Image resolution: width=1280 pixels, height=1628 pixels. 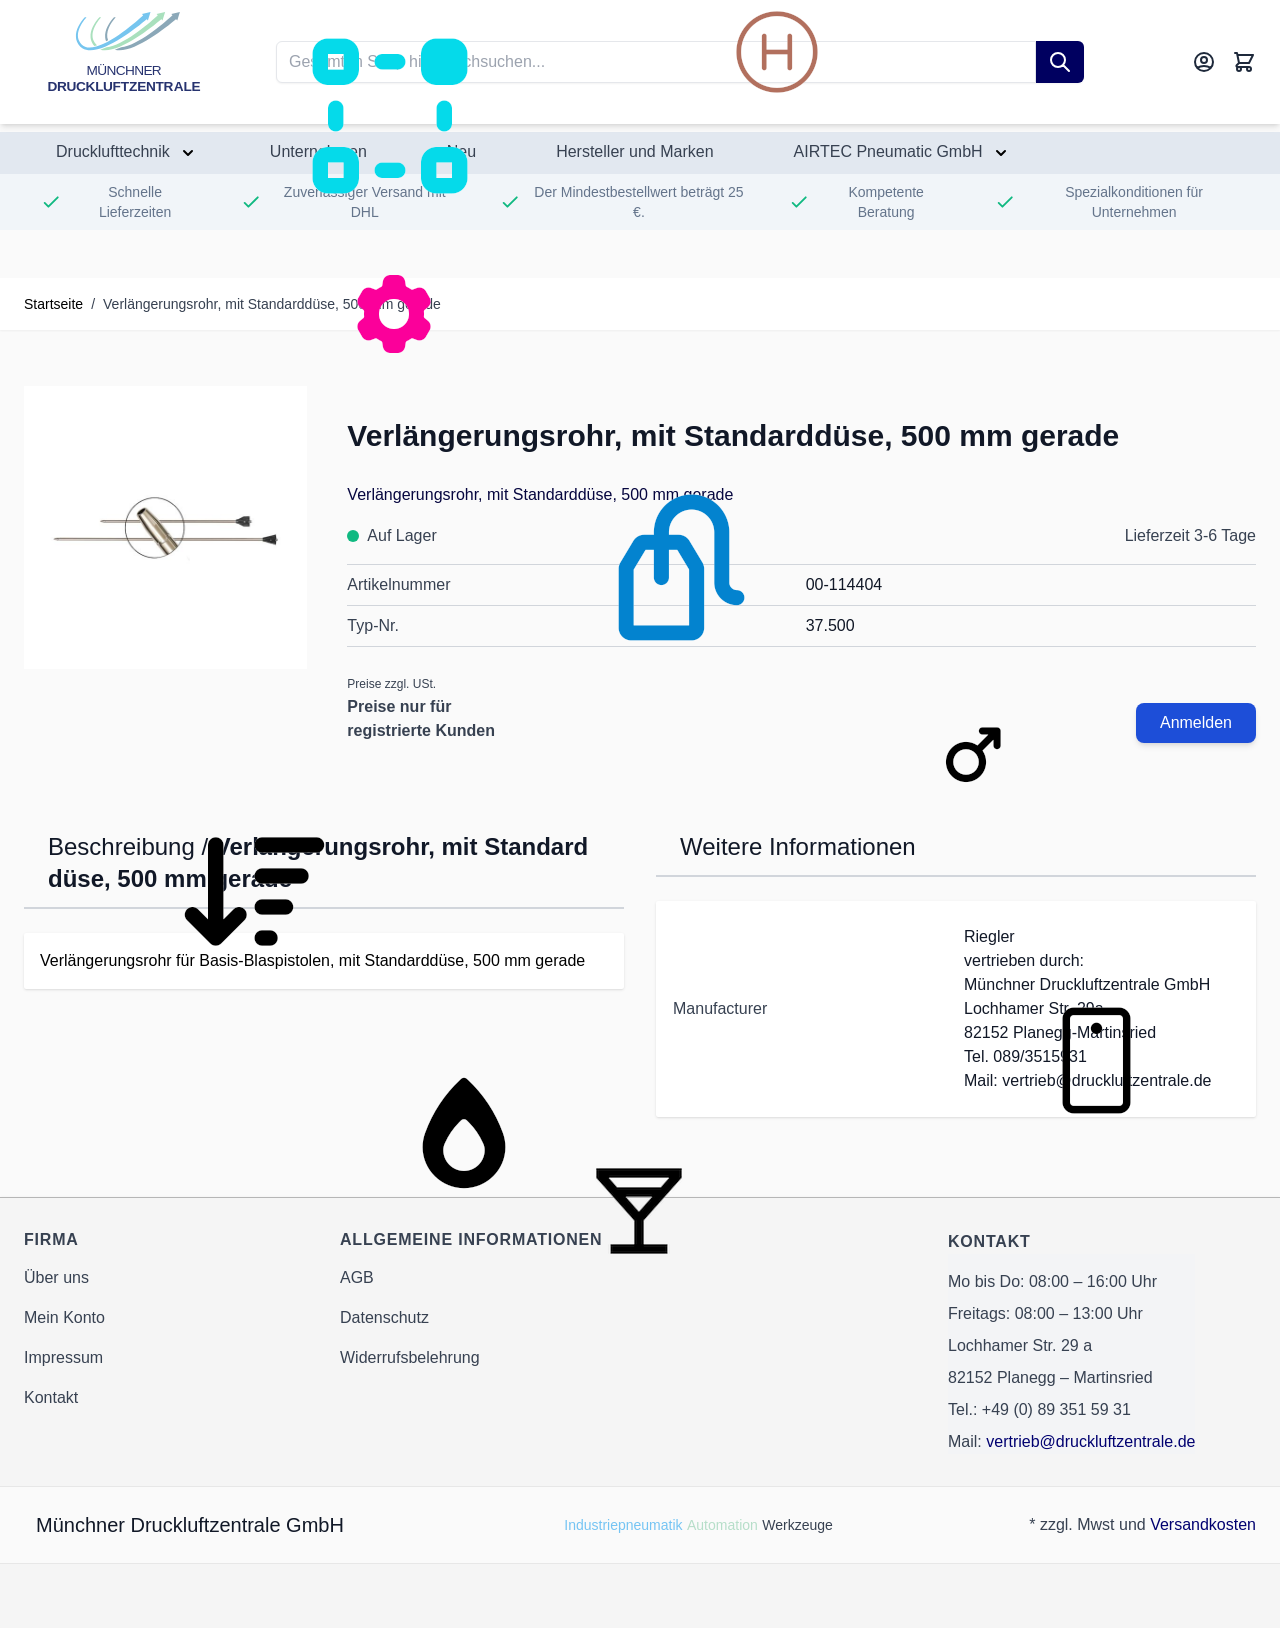 What do you see at coordinates (777, 52) in the screenshot?
I see `indicates a hospital or helipad location` at bounding box center [777, 52].